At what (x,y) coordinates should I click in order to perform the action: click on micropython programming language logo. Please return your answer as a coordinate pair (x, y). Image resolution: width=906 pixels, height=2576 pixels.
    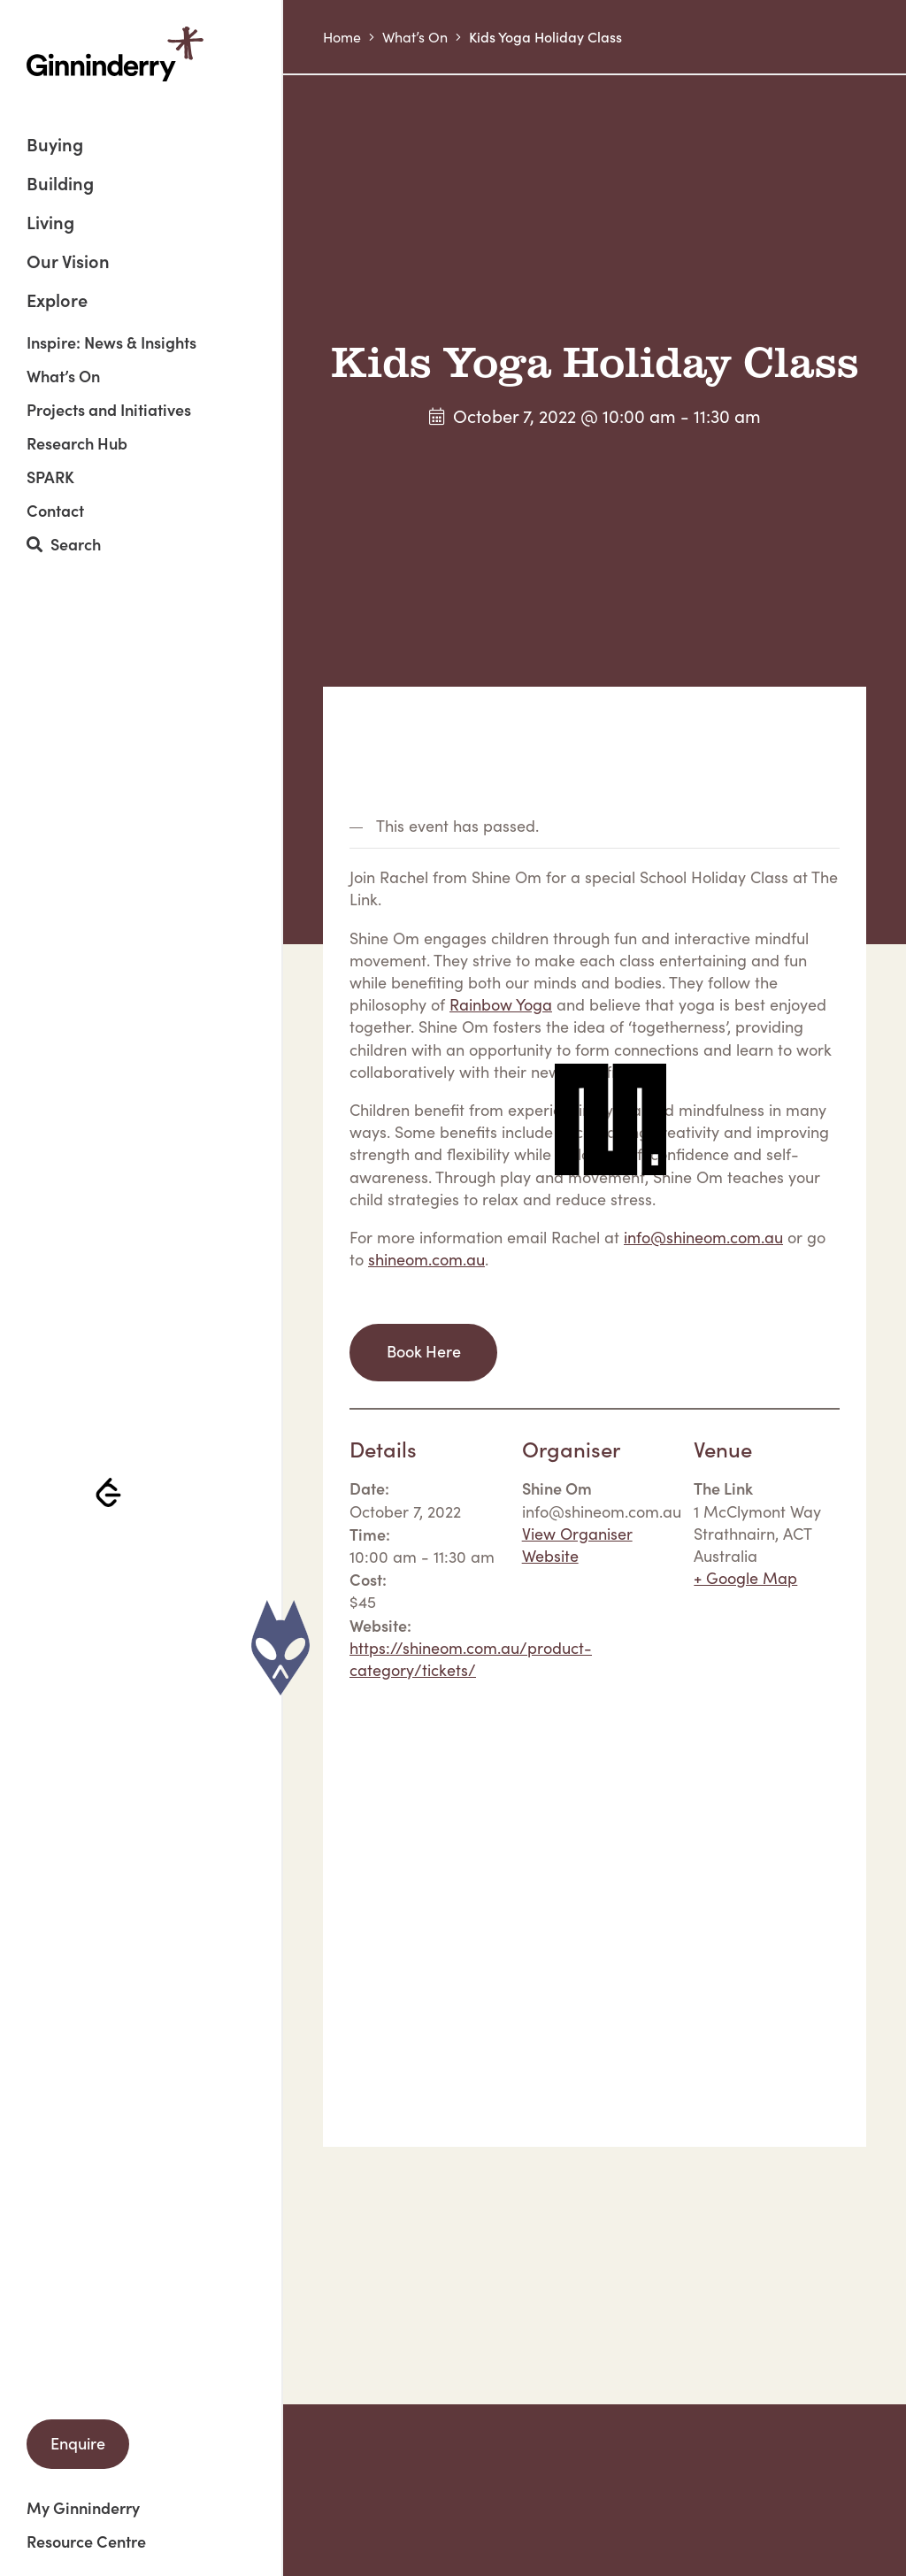
    Looking at the image, I should click on (610, 1119).